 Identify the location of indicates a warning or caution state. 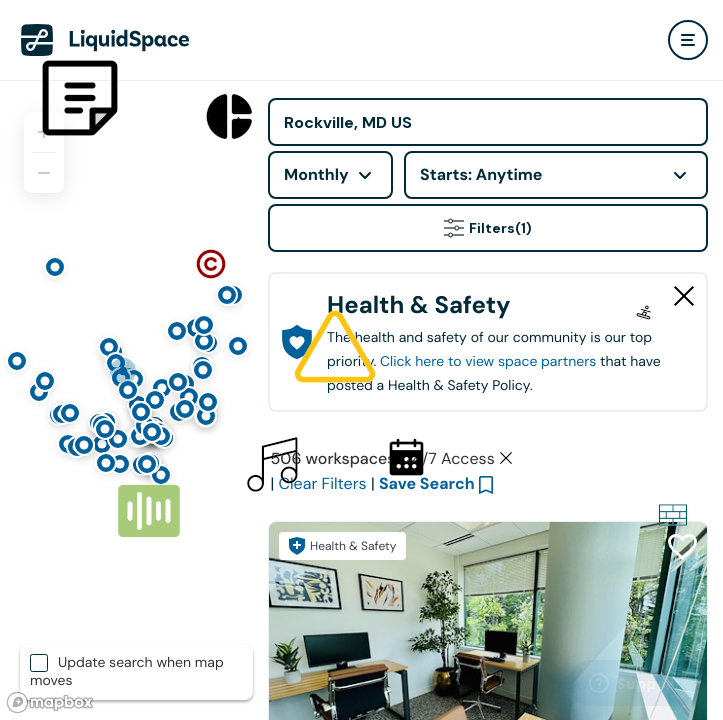
(335, 348).